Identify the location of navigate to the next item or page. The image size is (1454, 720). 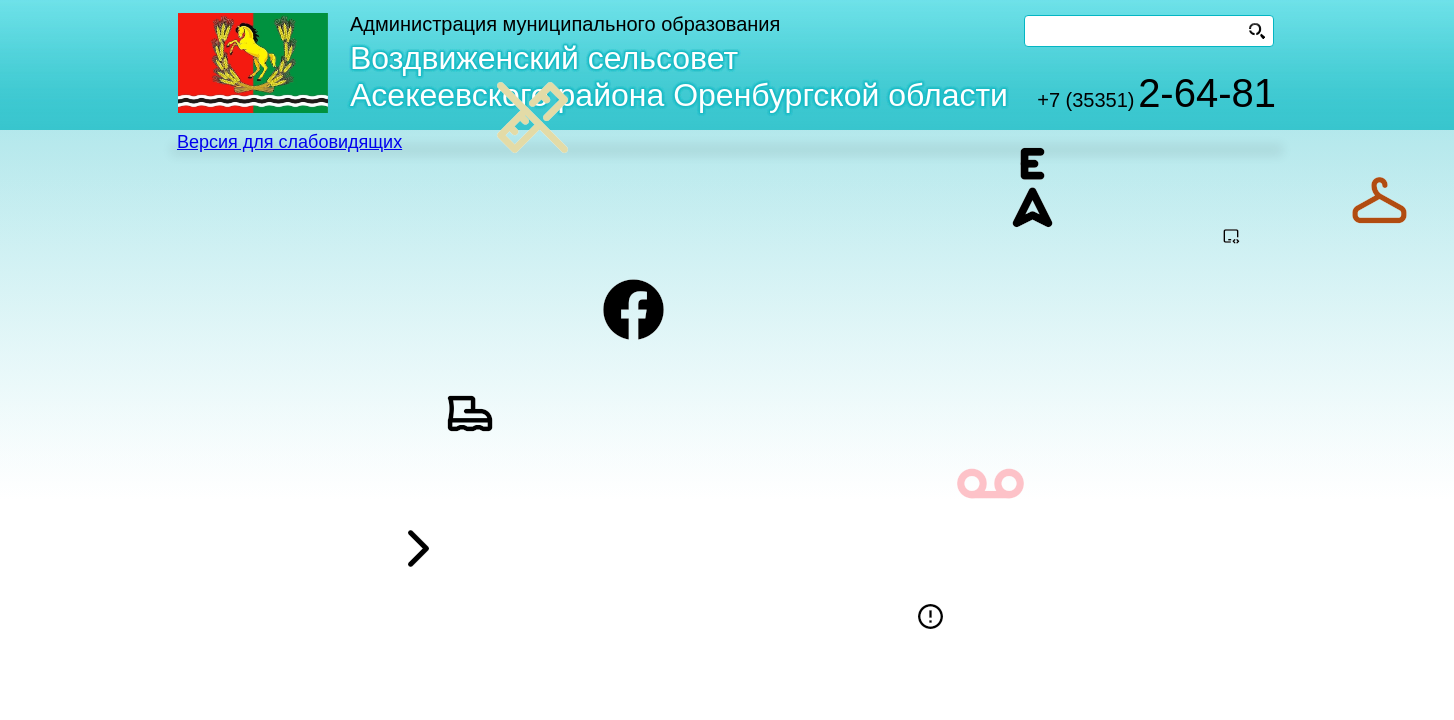
(418, 548).